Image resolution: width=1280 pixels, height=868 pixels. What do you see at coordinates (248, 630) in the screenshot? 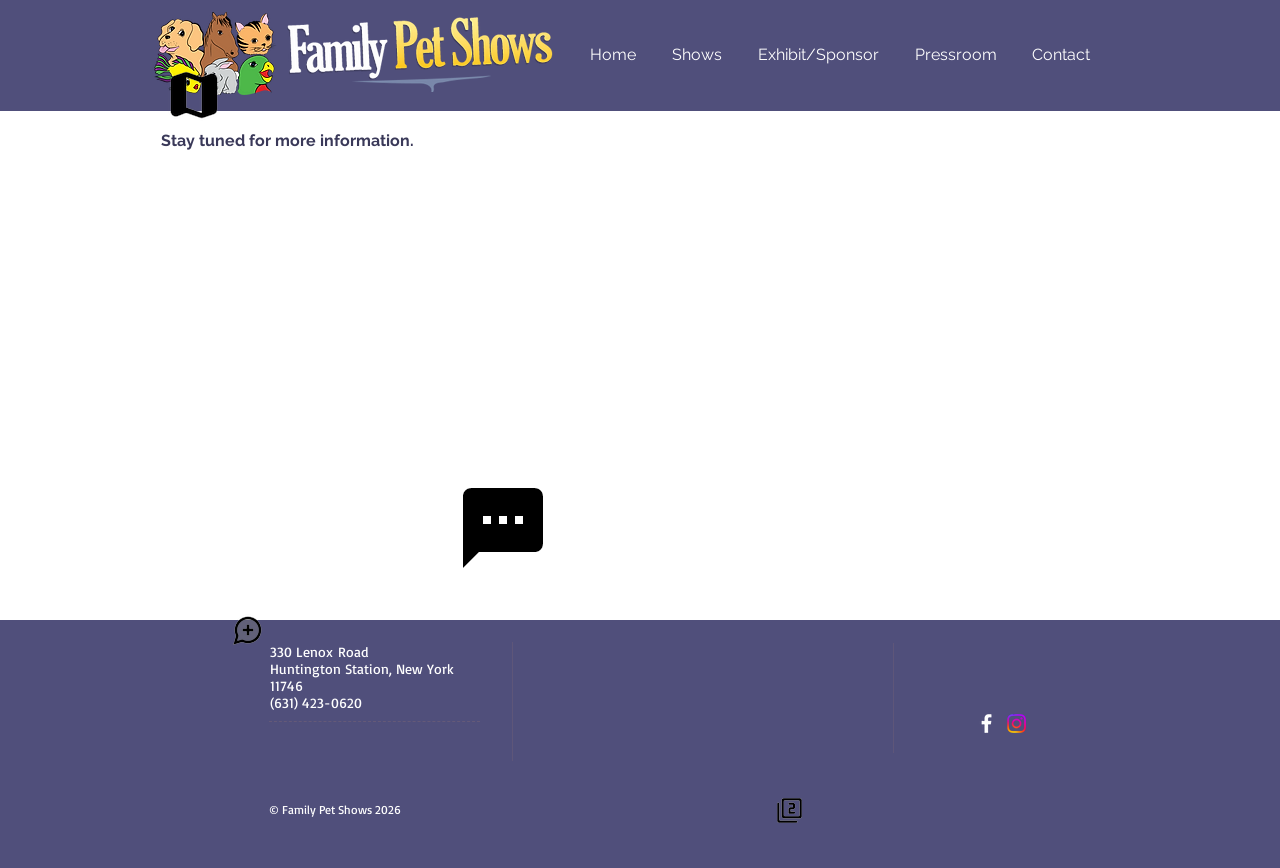
I see `add a comment or review to a map location` at bounding box center [248, 630].